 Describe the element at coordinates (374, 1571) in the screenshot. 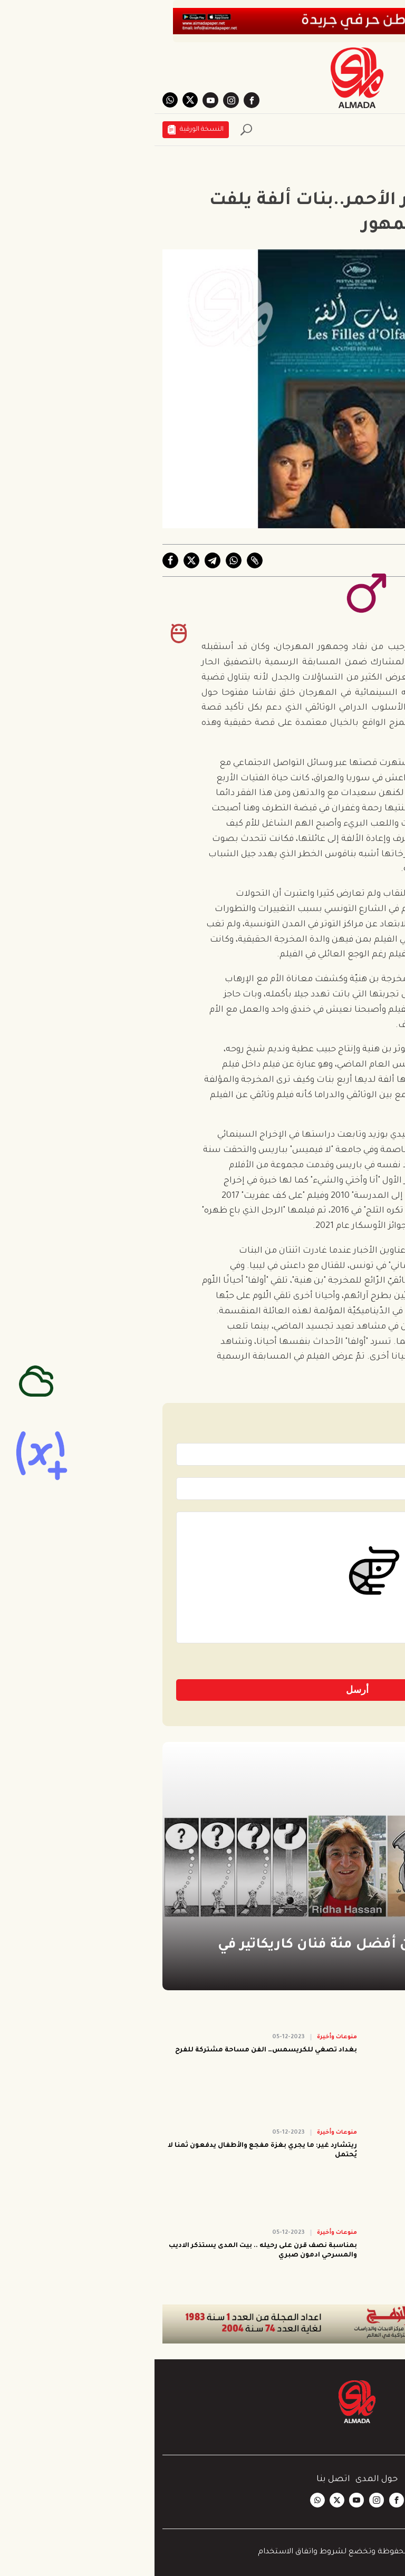

I see `indicates seafood or shellfish menu category` at that location.